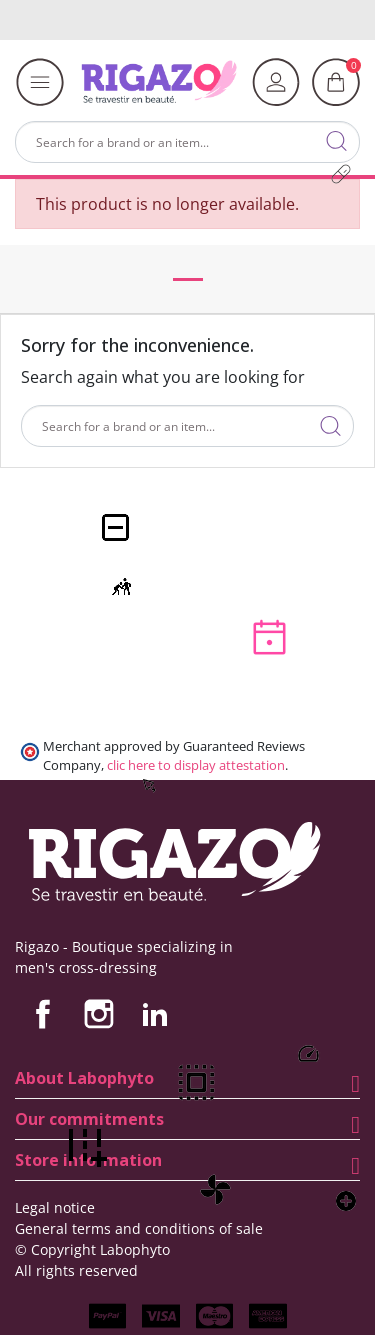 Image resolution: width=375 pixels, height=1335 pixels. Describe the element at coordinates (115, 527) in the screenshot. I see `indicates partial selection in a list` at that location.